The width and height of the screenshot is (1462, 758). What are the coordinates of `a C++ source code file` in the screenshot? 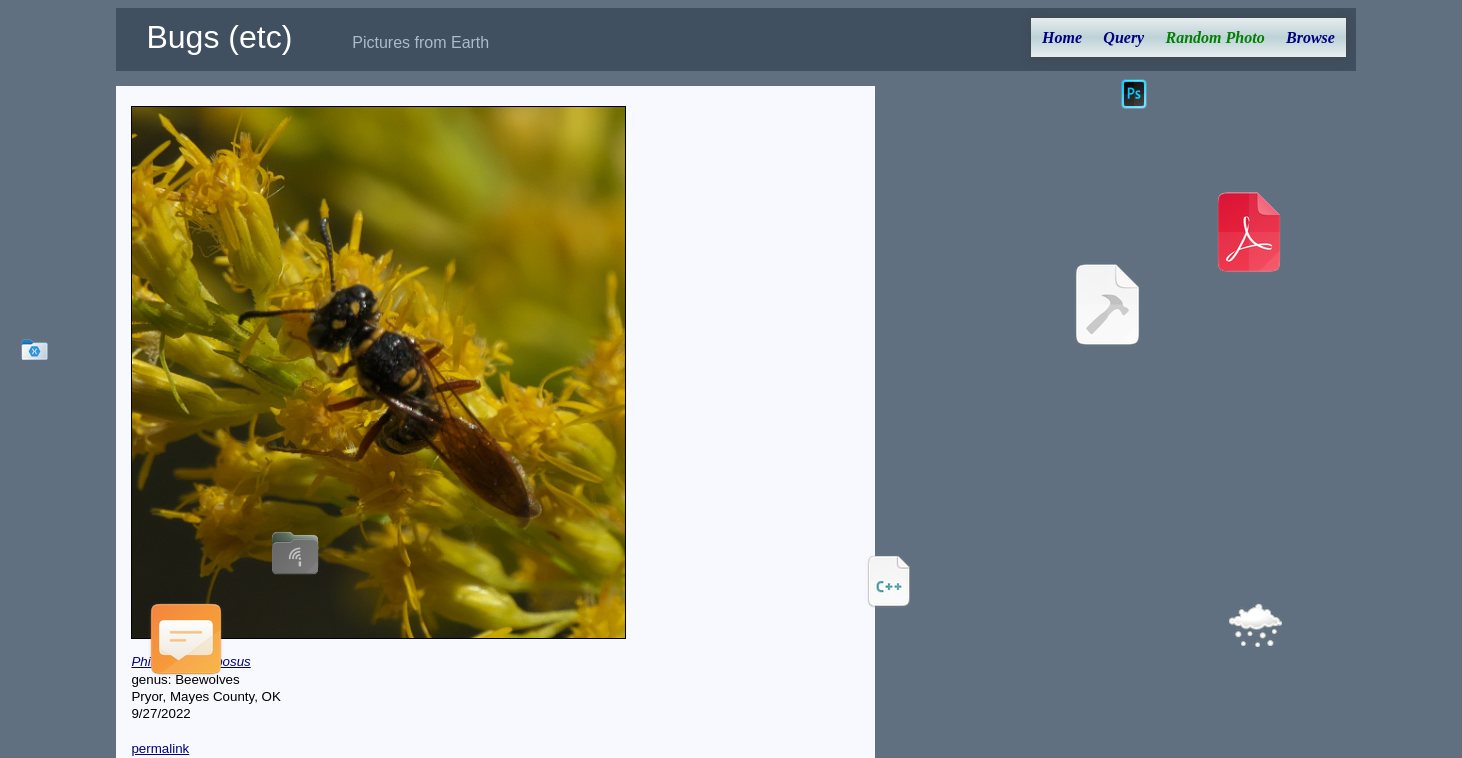 It's located at (889, 581).